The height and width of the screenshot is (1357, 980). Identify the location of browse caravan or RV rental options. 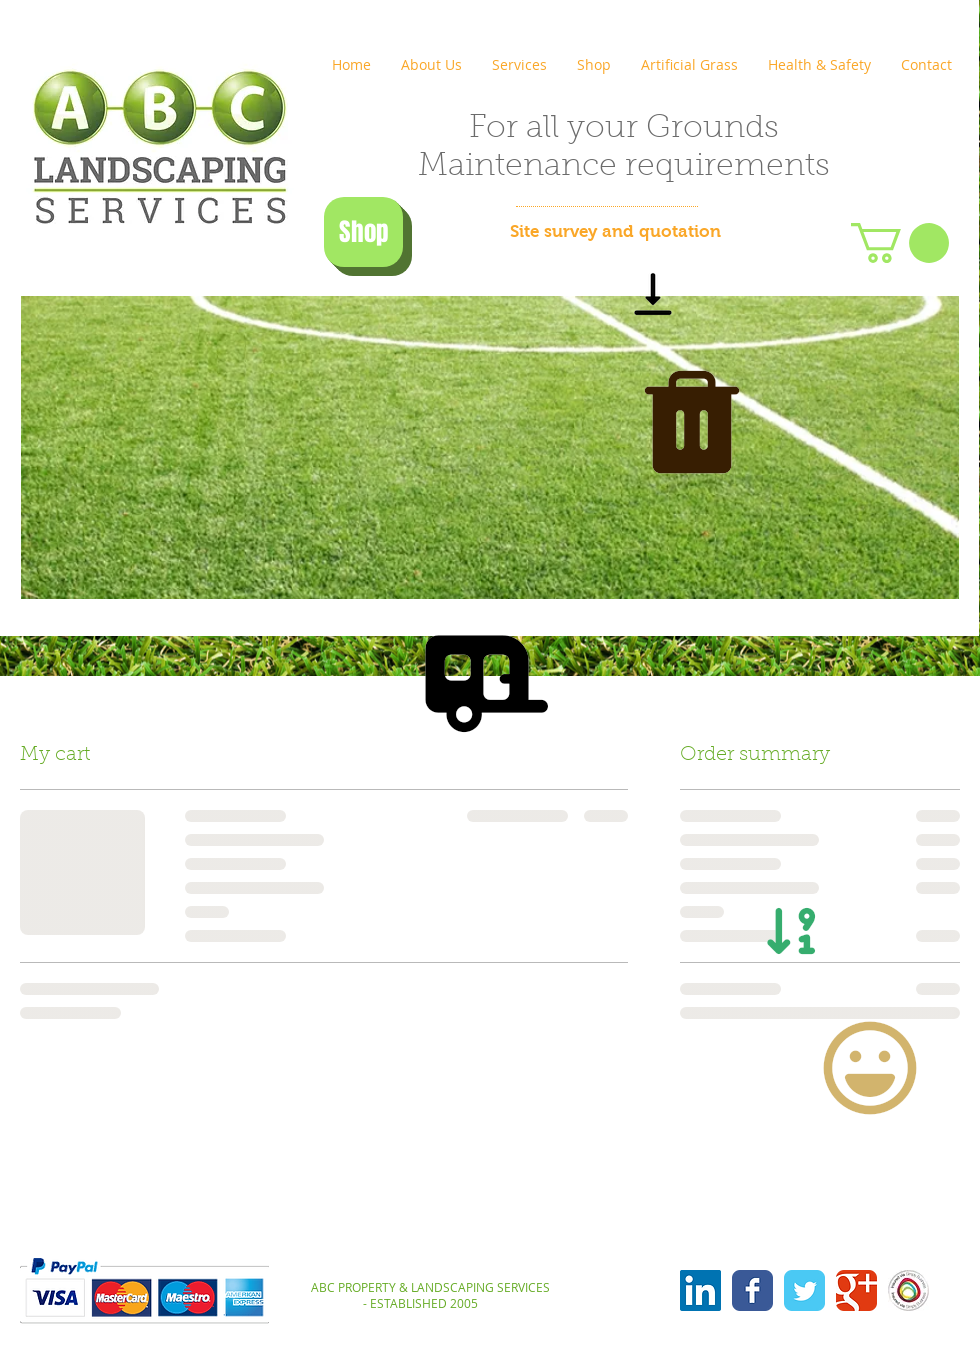
(483, 680).